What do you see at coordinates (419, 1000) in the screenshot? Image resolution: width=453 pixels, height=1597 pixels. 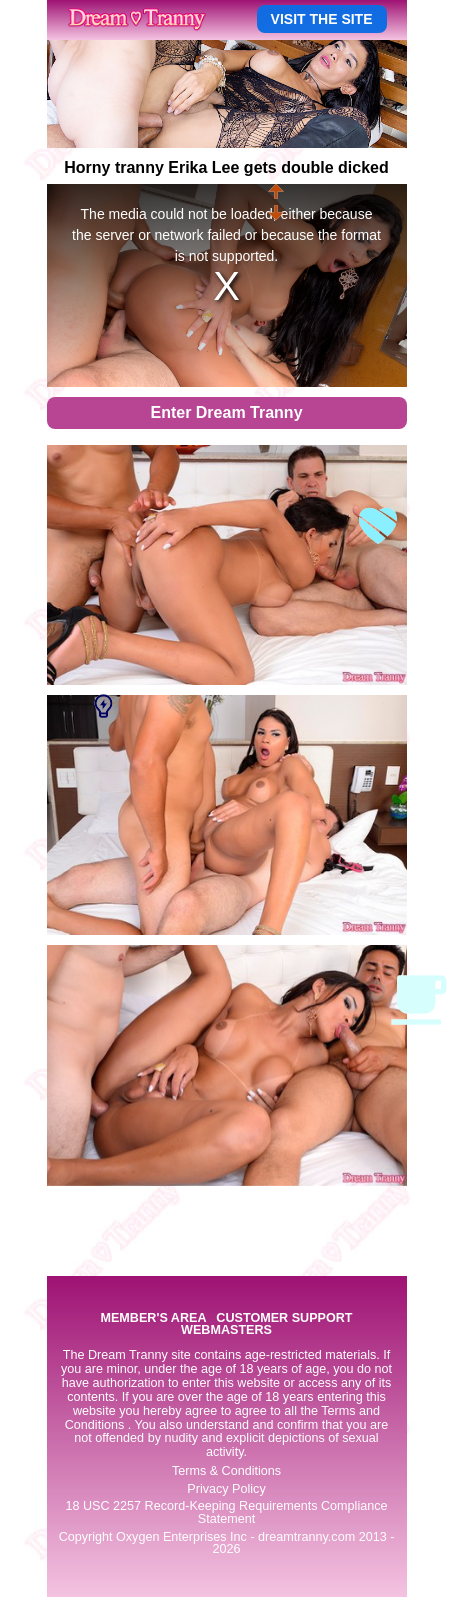 I see `access coffee shop or café listings` at bounding box center [419, 1000].